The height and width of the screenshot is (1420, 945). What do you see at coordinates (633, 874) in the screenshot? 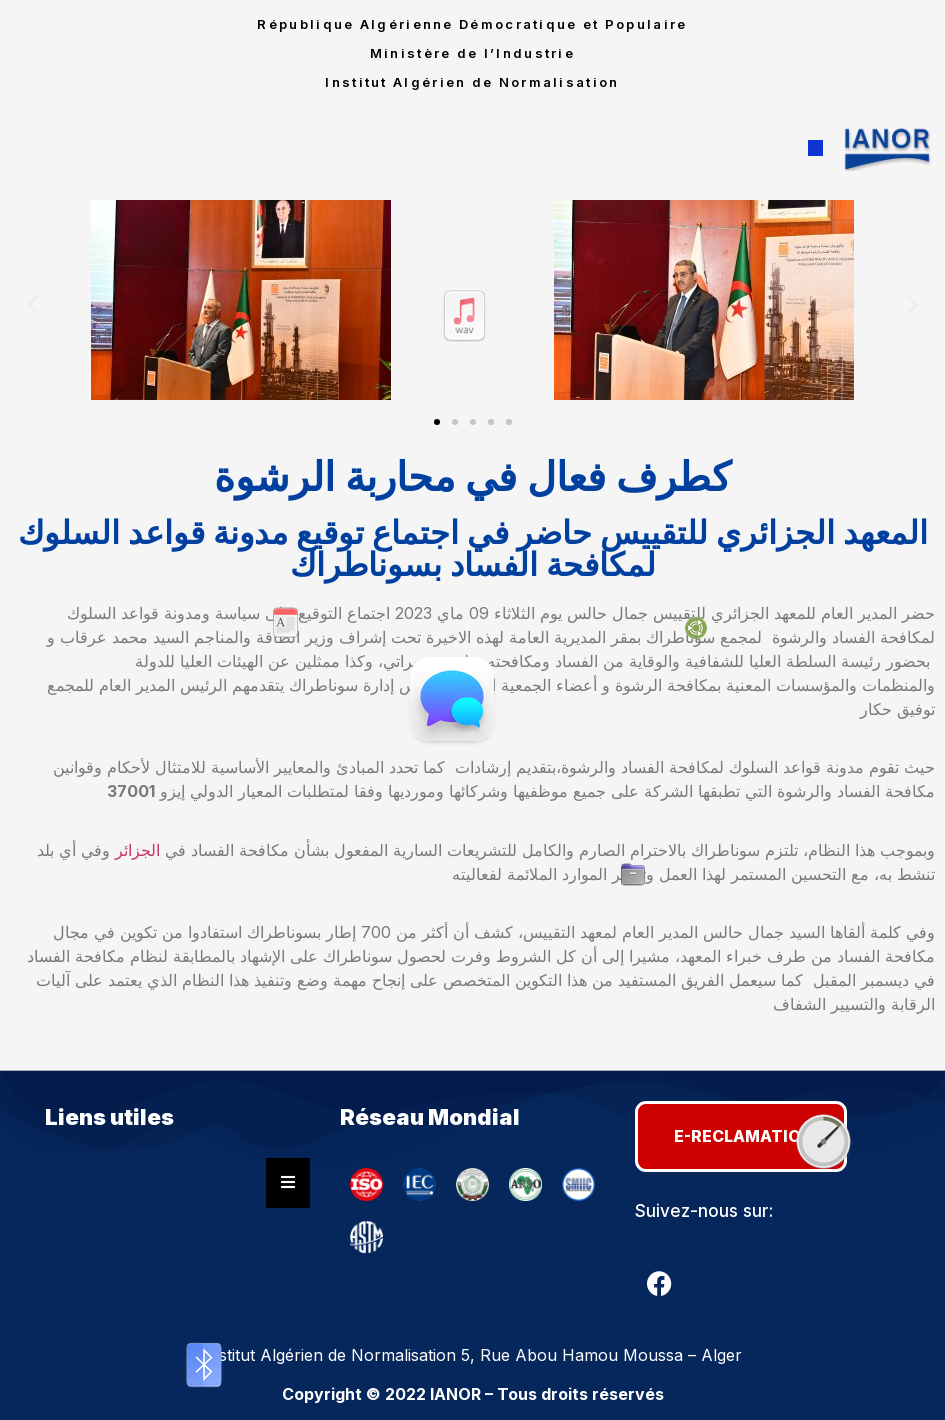
I see `open the file manager application` at bounding box center [633, 874].